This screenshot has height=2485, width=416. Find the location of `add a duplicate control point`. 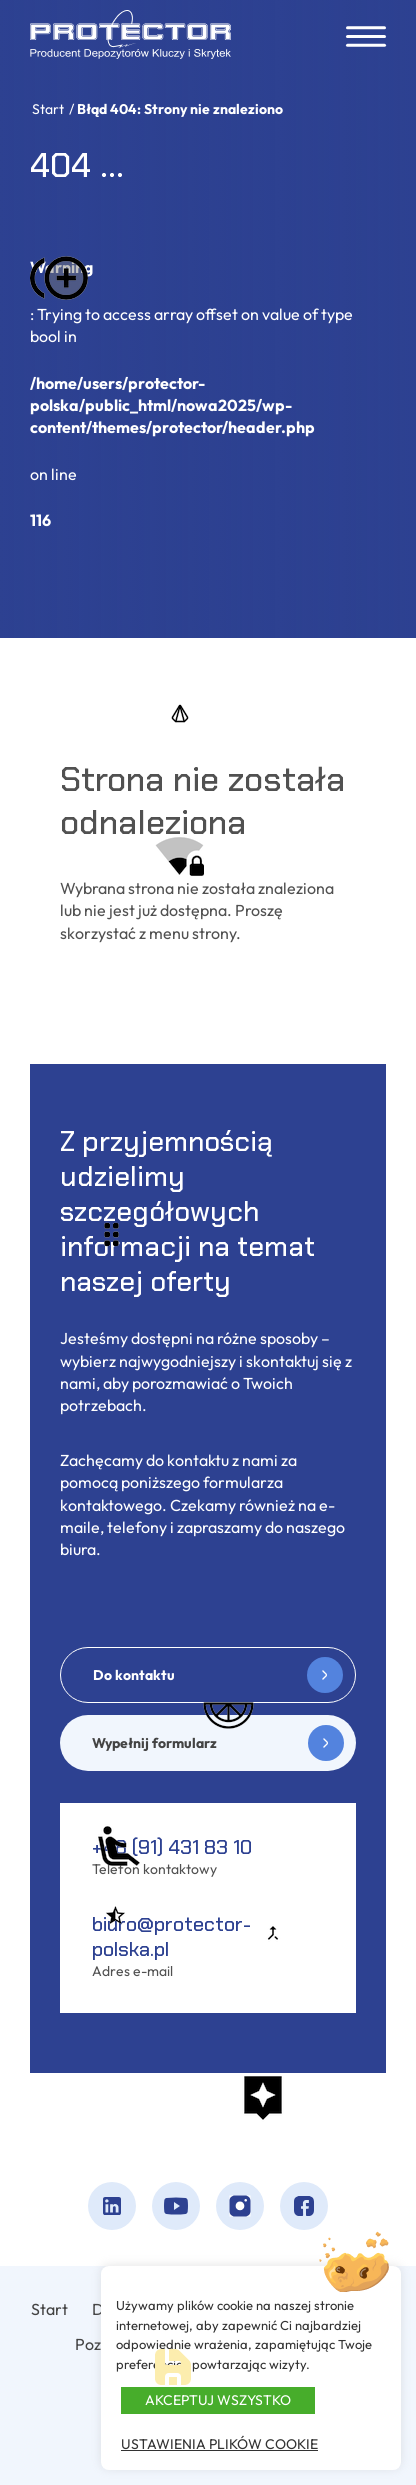

add a duplicate control point is located at coordinates (59, 278).